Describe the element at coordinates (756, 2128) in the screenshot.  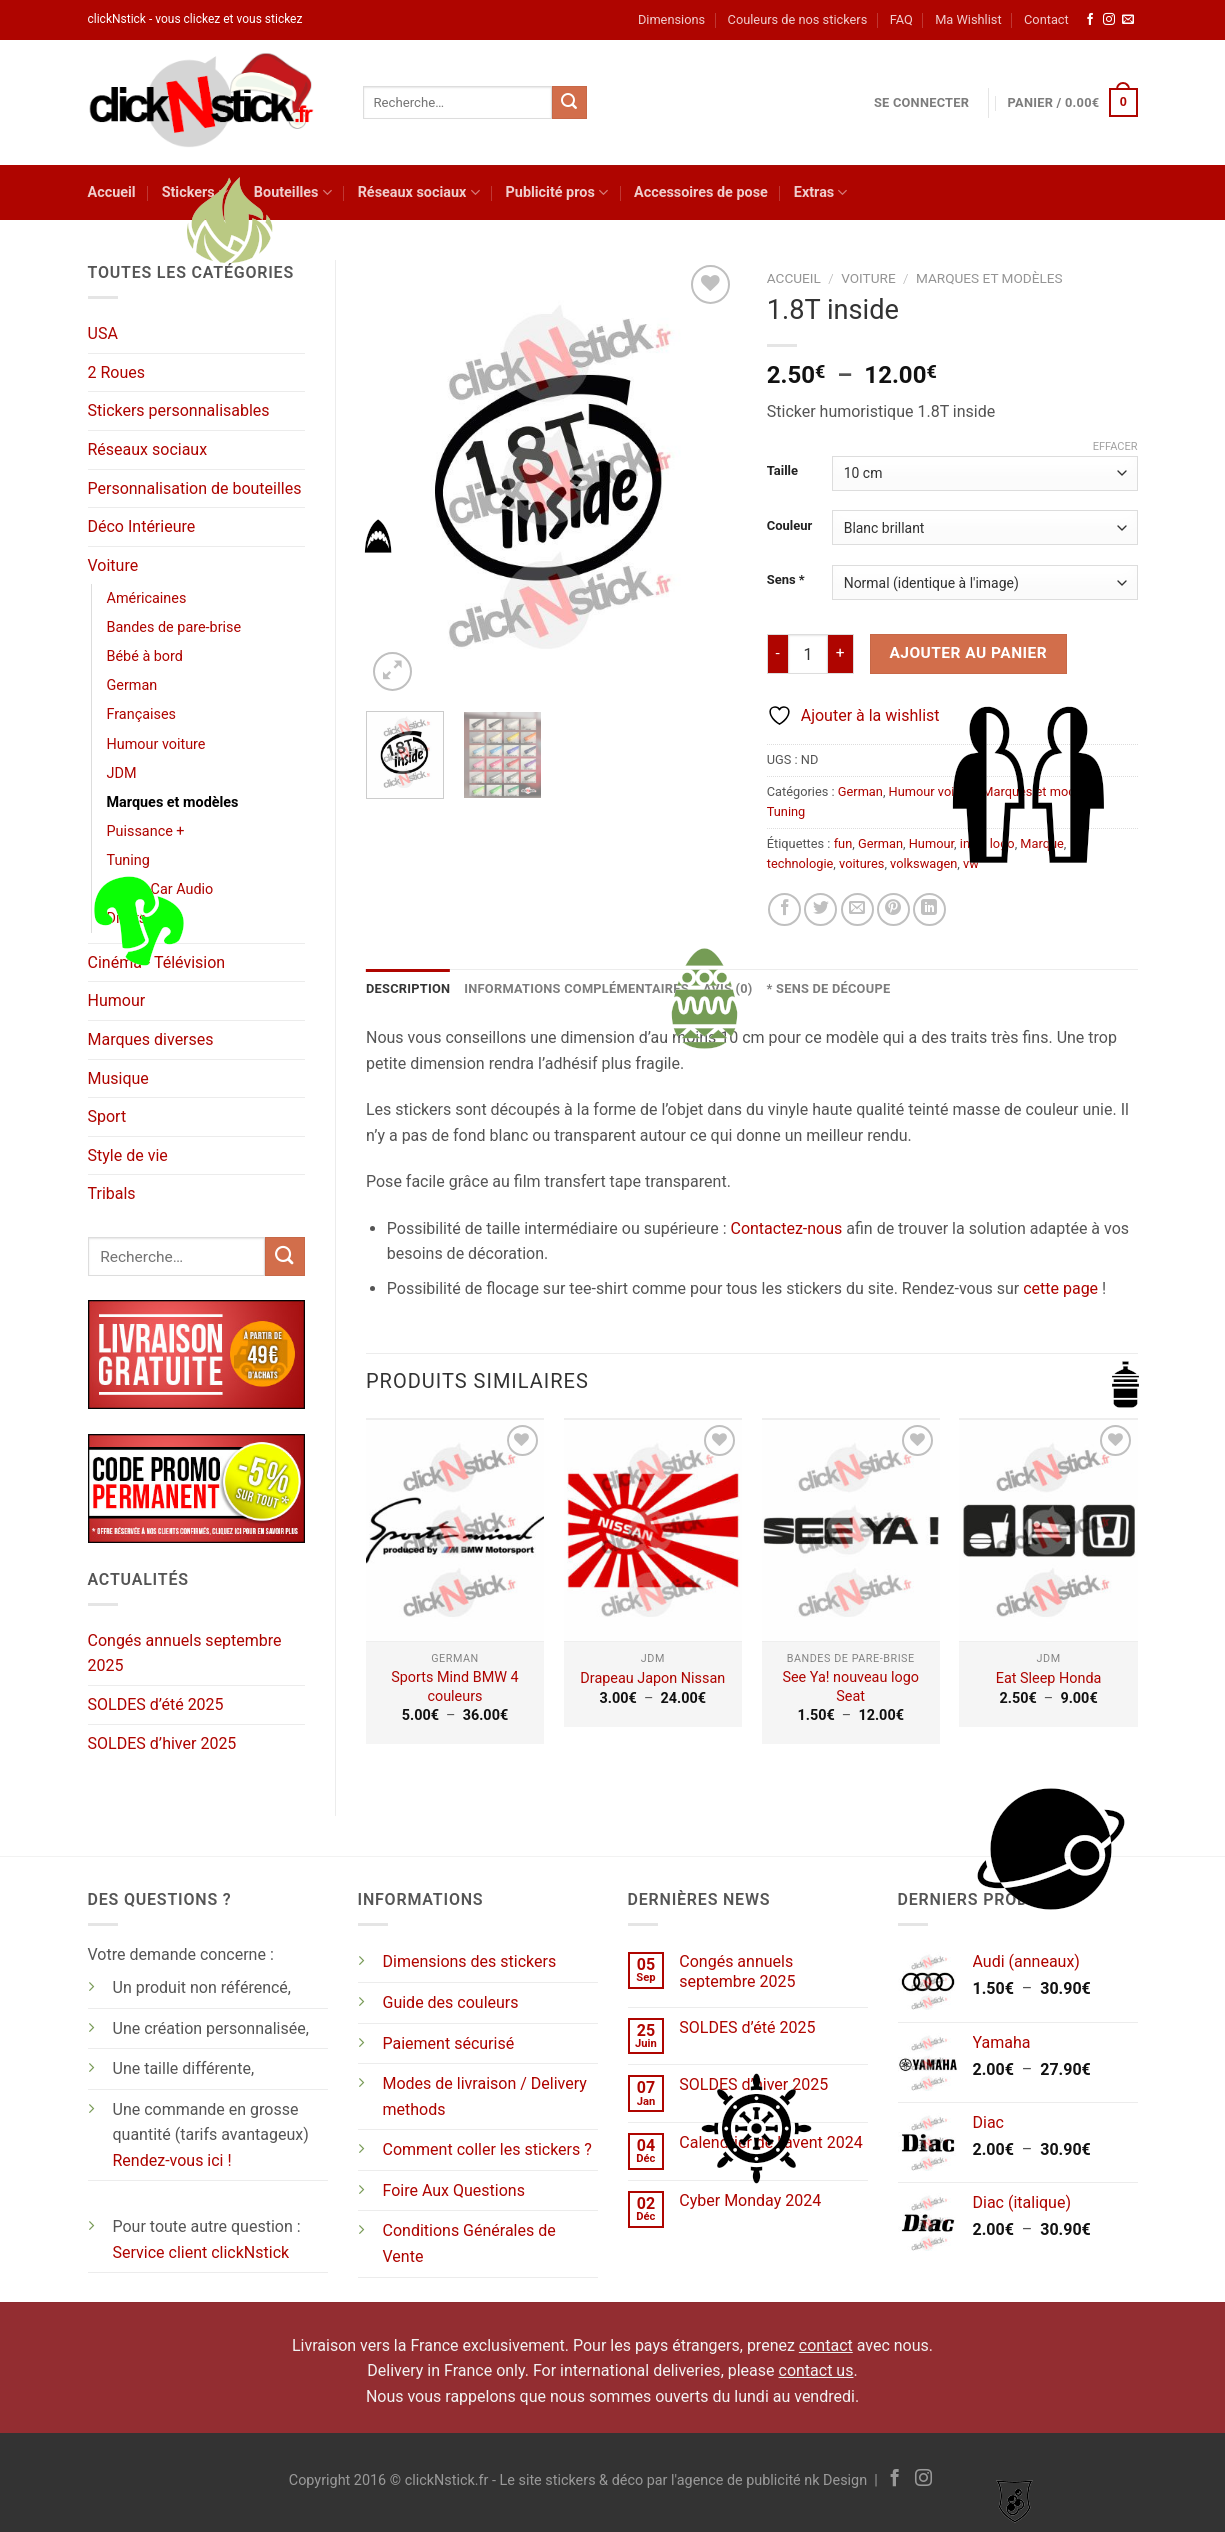
I see `navigate to sailing or nautical settings` at that location.